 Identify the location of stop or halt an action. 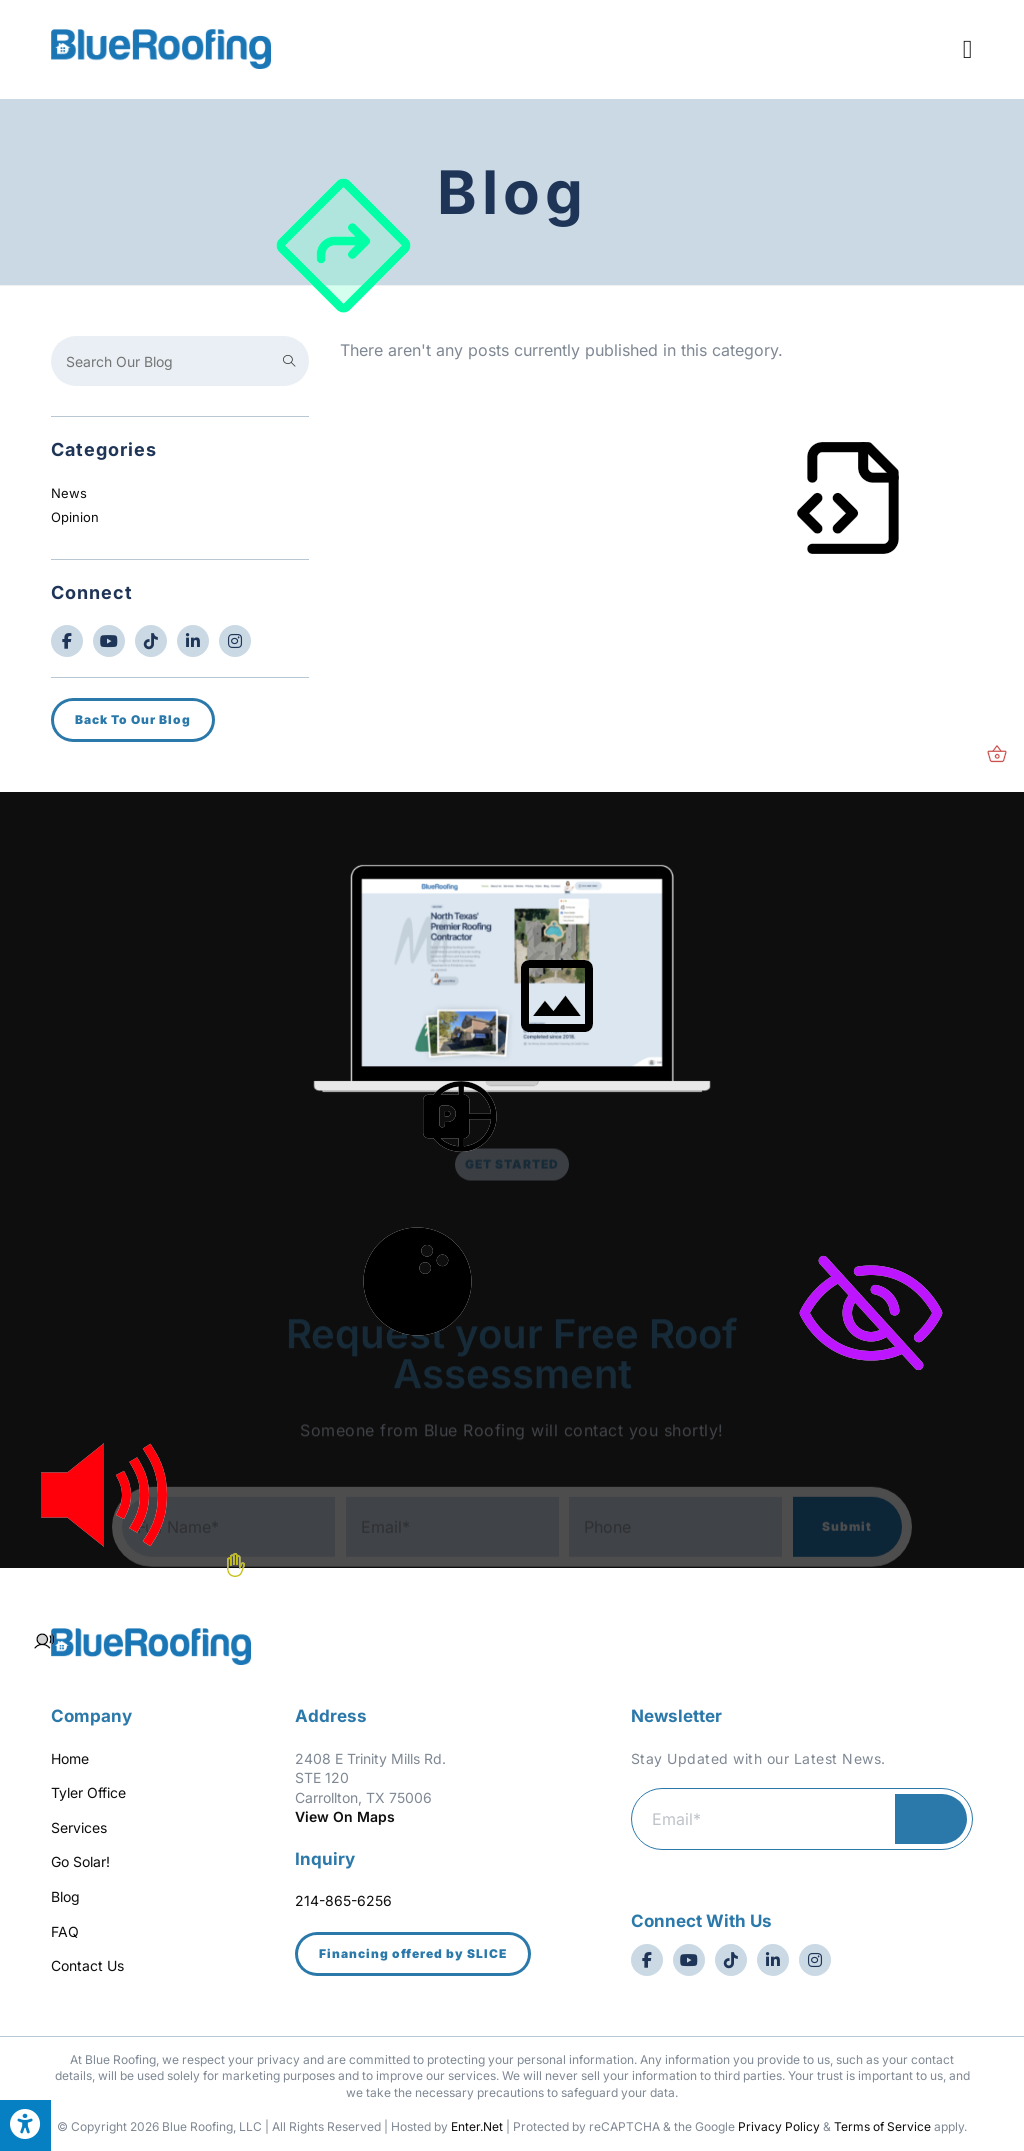
(236, 1565).